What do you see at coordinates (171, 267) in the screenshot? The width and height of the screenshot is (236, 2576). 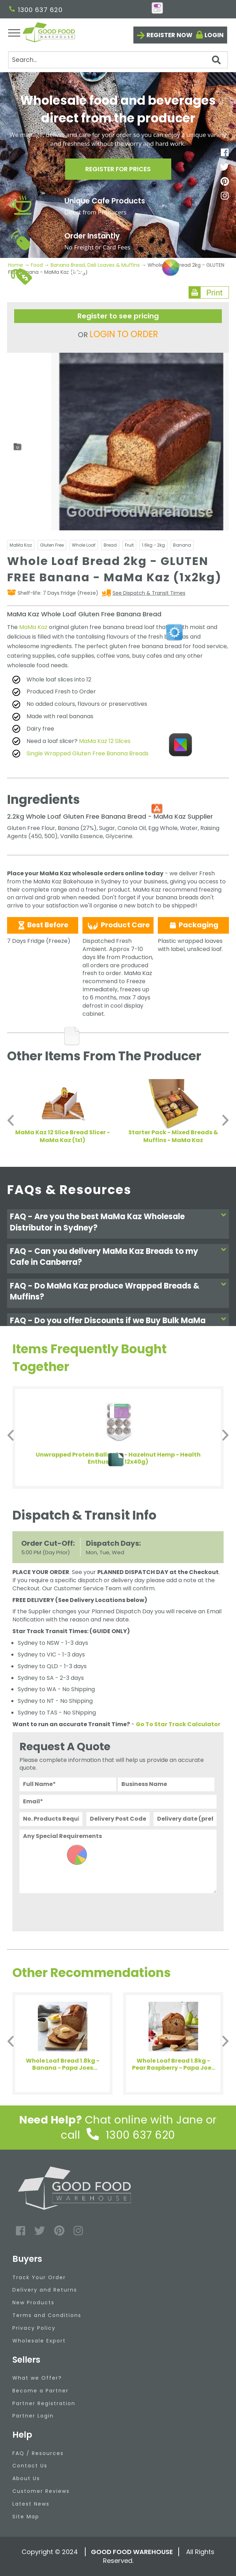 I see `open color settings panel` at bounding box center [171, 267].